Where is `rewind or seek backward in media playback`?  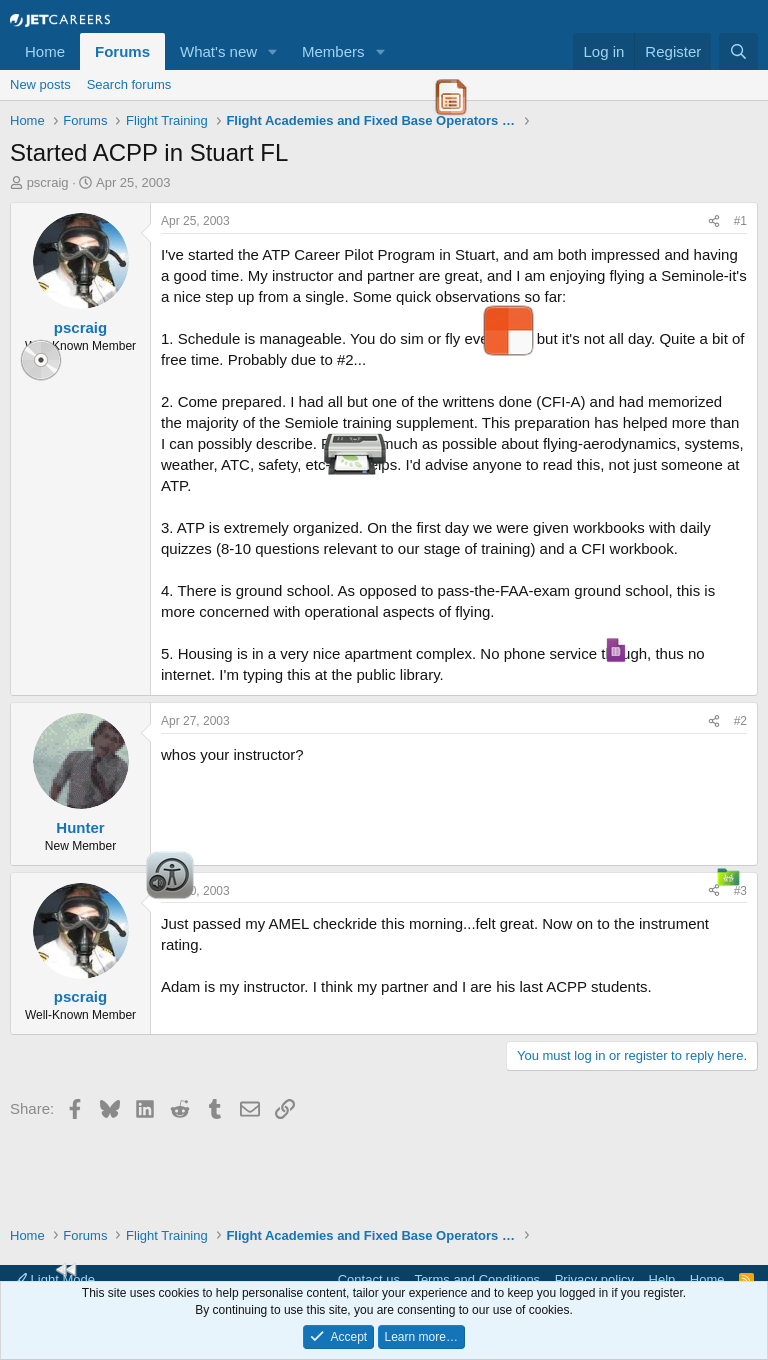 rewind or seek backward in media playback is located at coordinates (65, 1269).